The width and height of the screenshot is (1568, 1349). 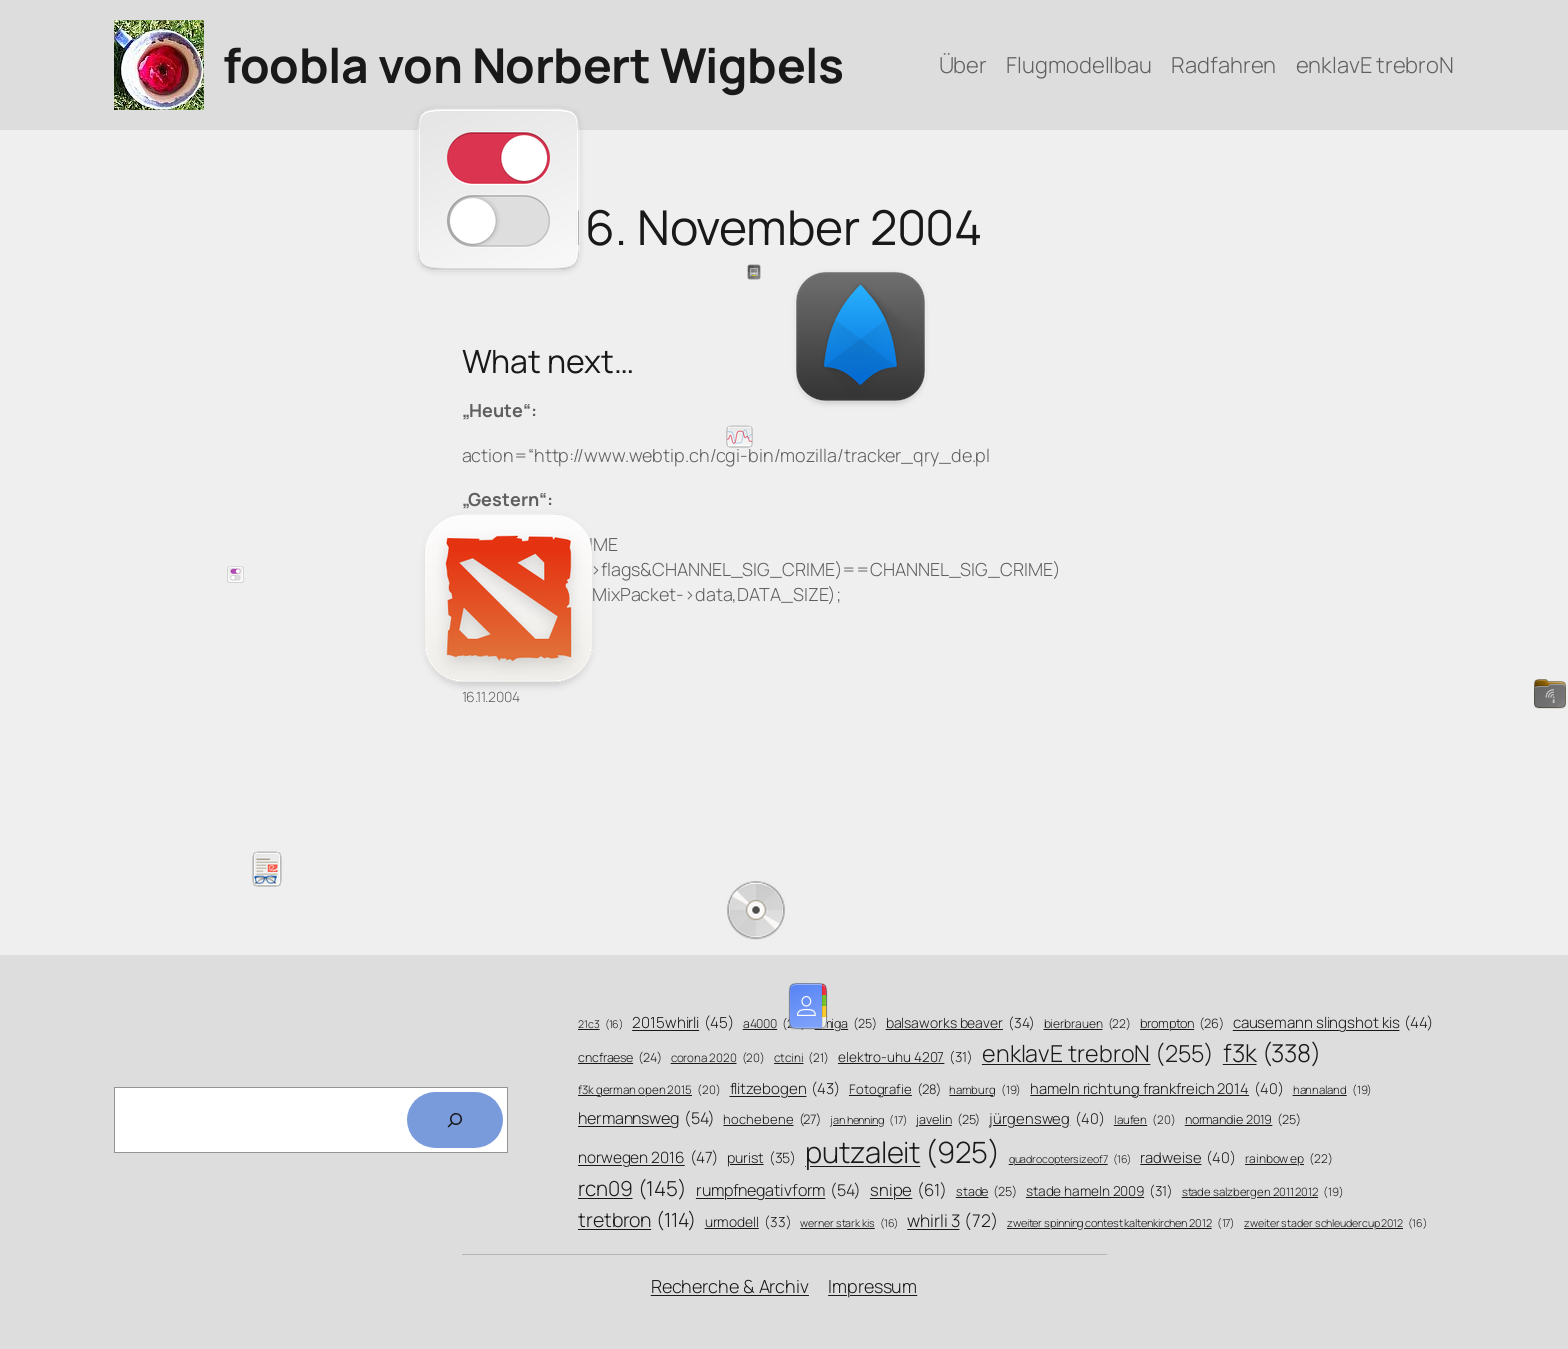 What do you see at coordinates (756, 910) in the screenshot?
I see `access cd/dvd drive` at bounding box center [756, 910].